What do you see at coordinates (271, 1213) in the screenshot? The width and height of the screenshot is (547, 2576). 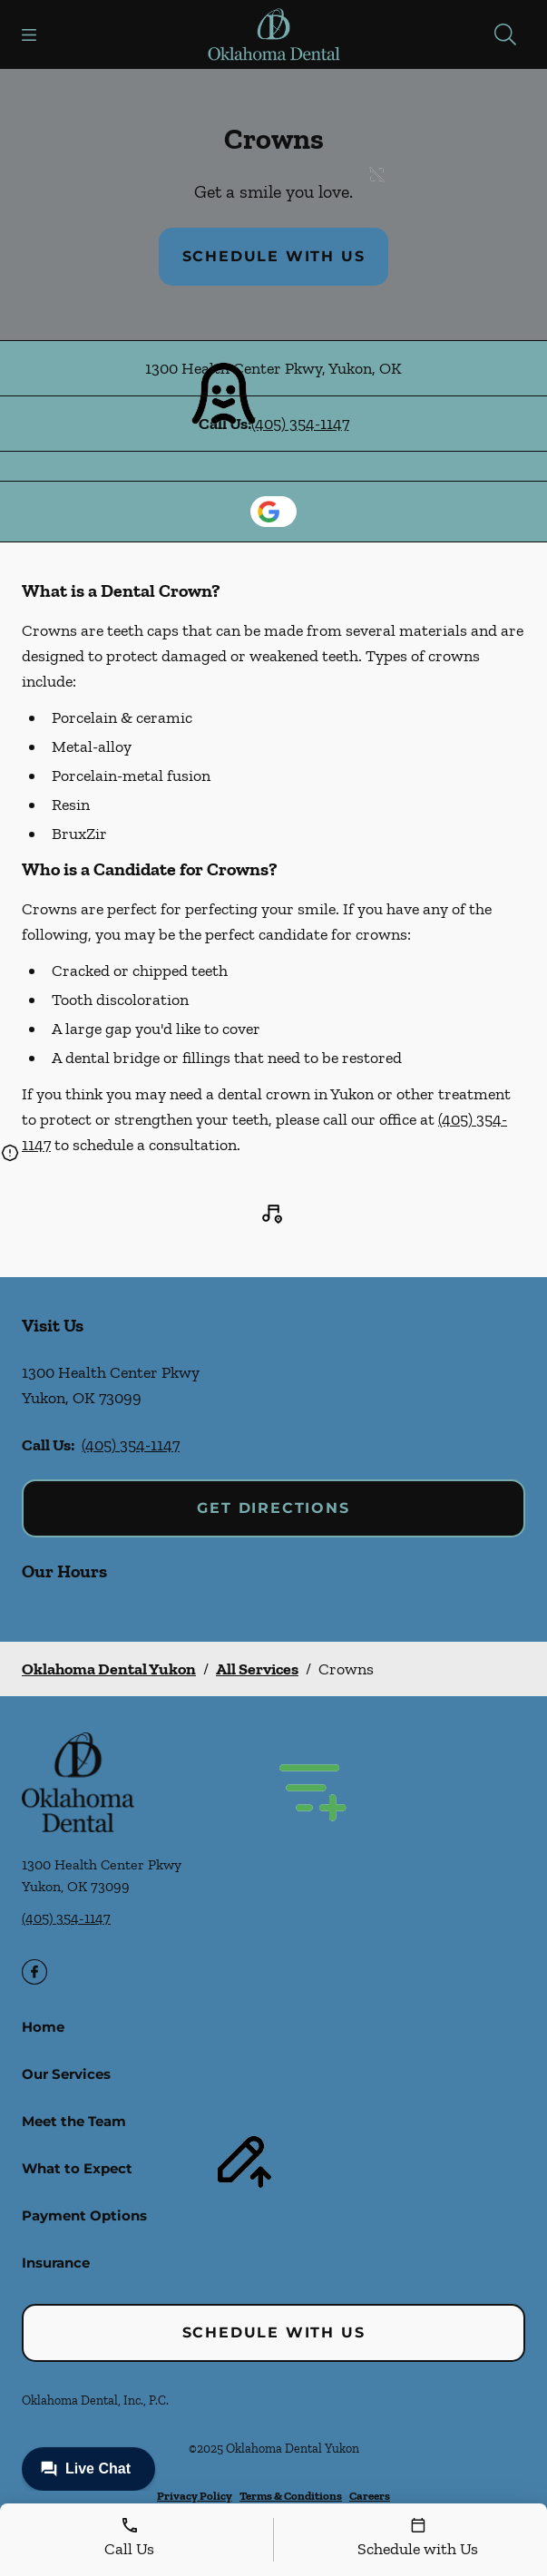 I see `view music tagged with a location` at bounding box center [271, 1213].